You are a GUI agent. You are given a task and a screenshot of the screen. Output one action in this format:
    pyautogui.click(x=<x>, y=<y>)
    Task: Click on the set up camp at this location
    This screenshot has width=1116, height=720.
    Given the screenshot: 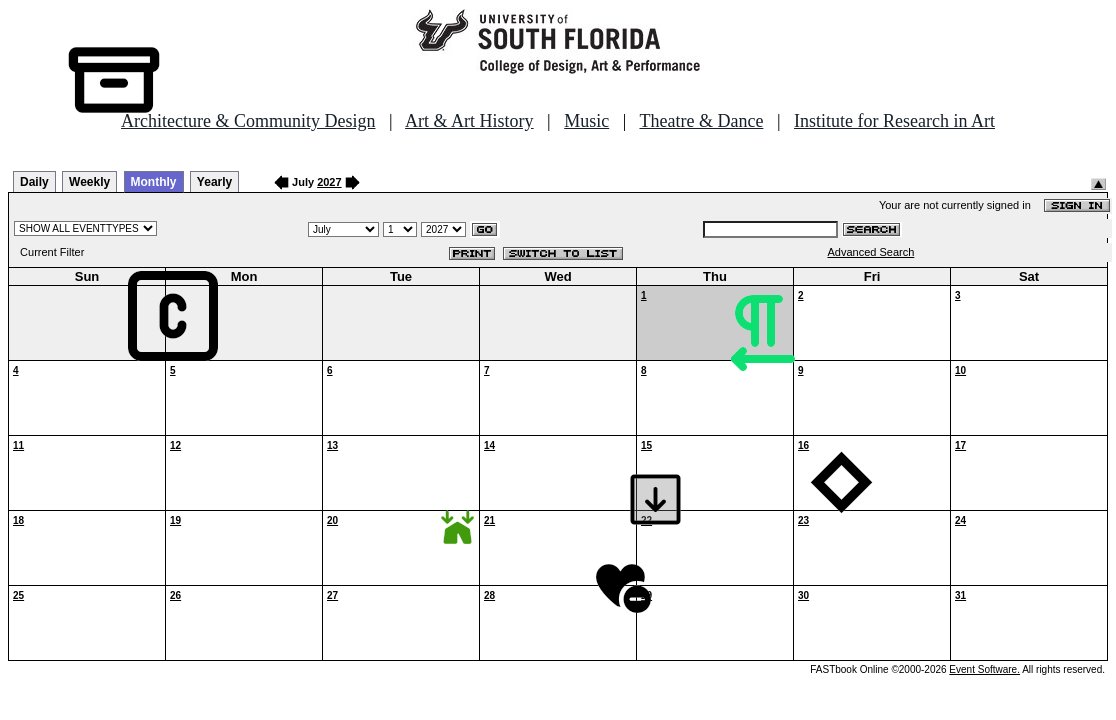 What is the action you would take?
    pyautogui.click(x=457, y=527)
    